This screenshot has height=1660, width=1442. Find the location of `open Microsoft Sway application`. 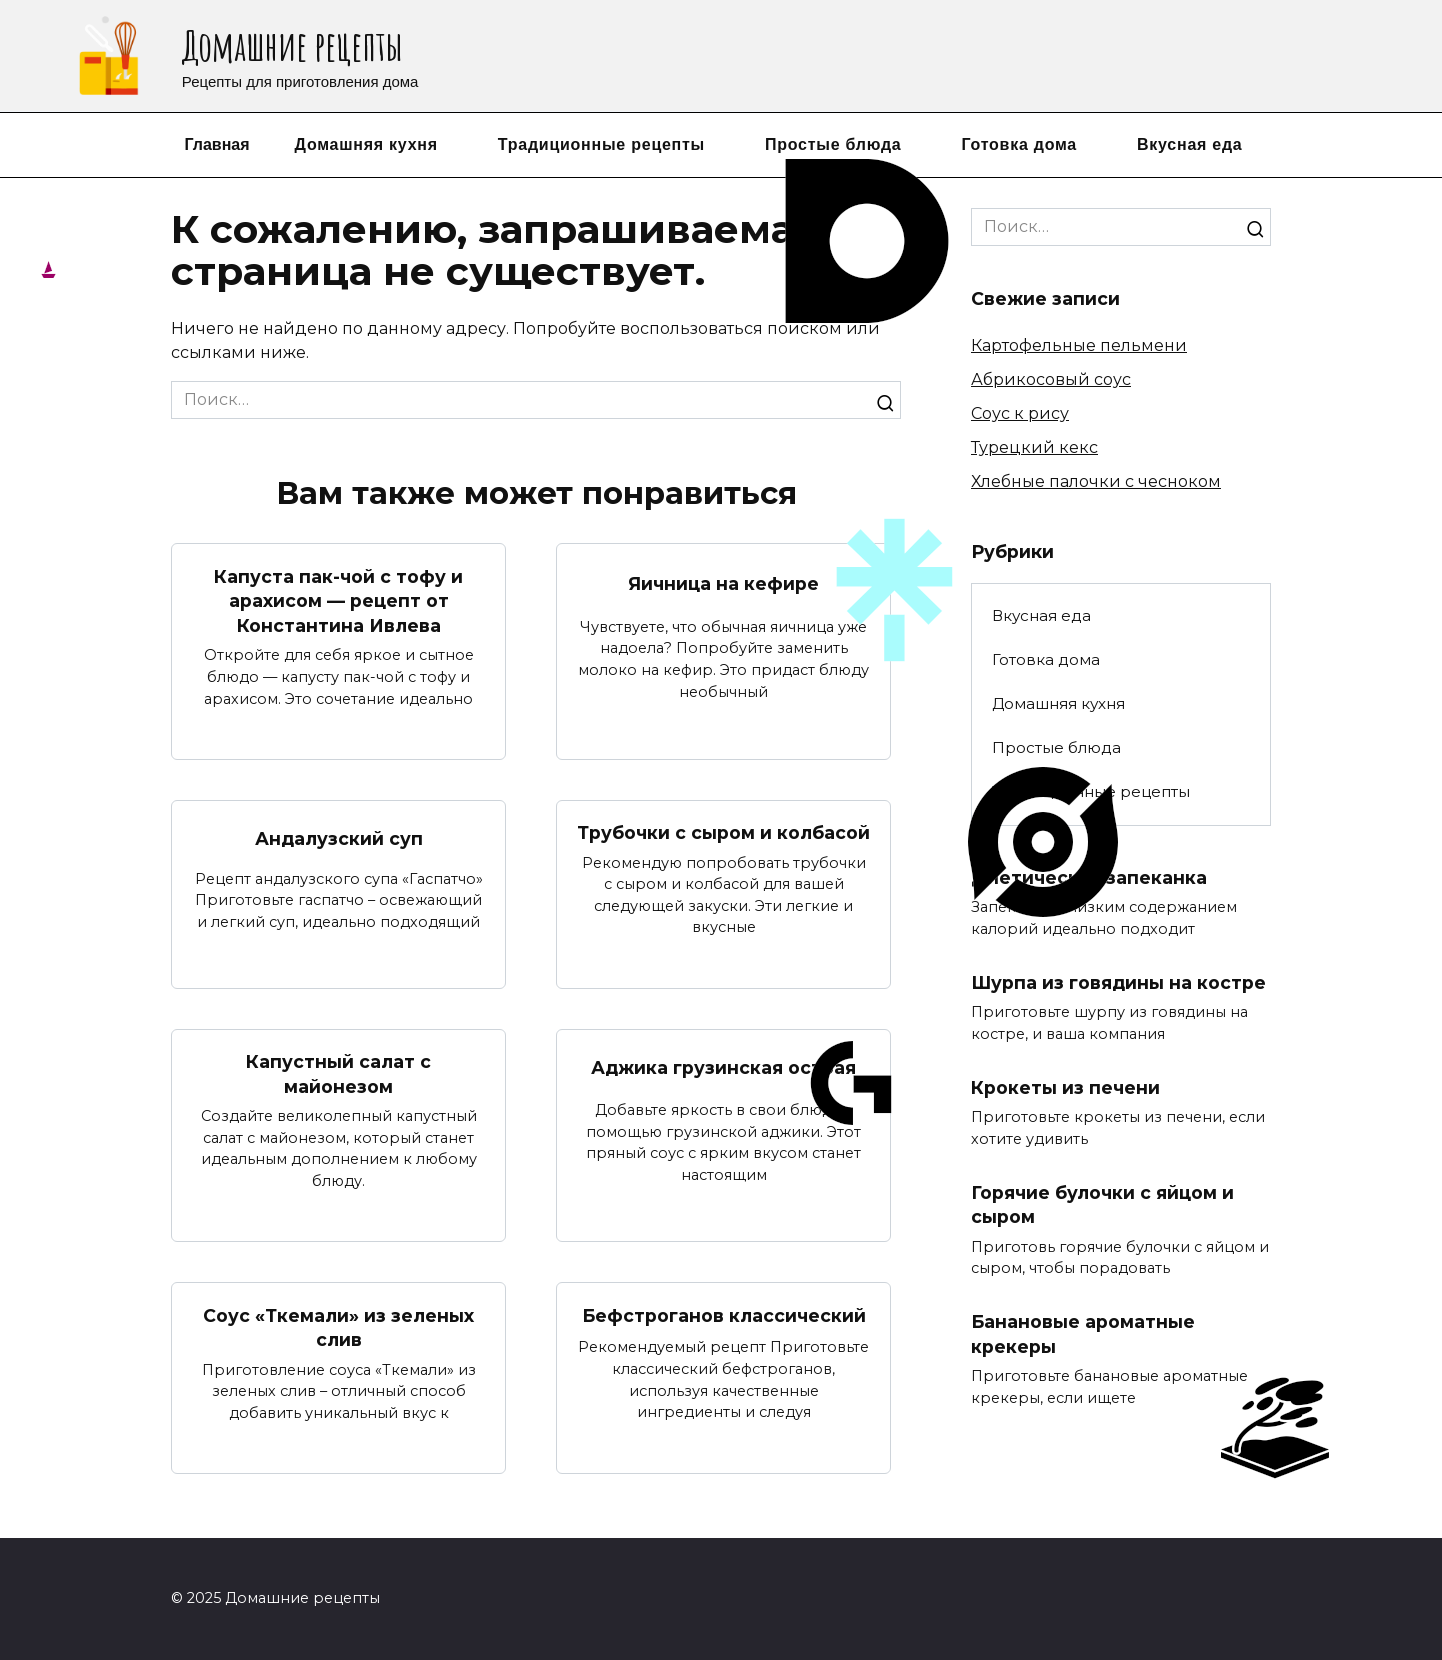

open Microsoft Sway application is located at coordinates (1275, 1428).